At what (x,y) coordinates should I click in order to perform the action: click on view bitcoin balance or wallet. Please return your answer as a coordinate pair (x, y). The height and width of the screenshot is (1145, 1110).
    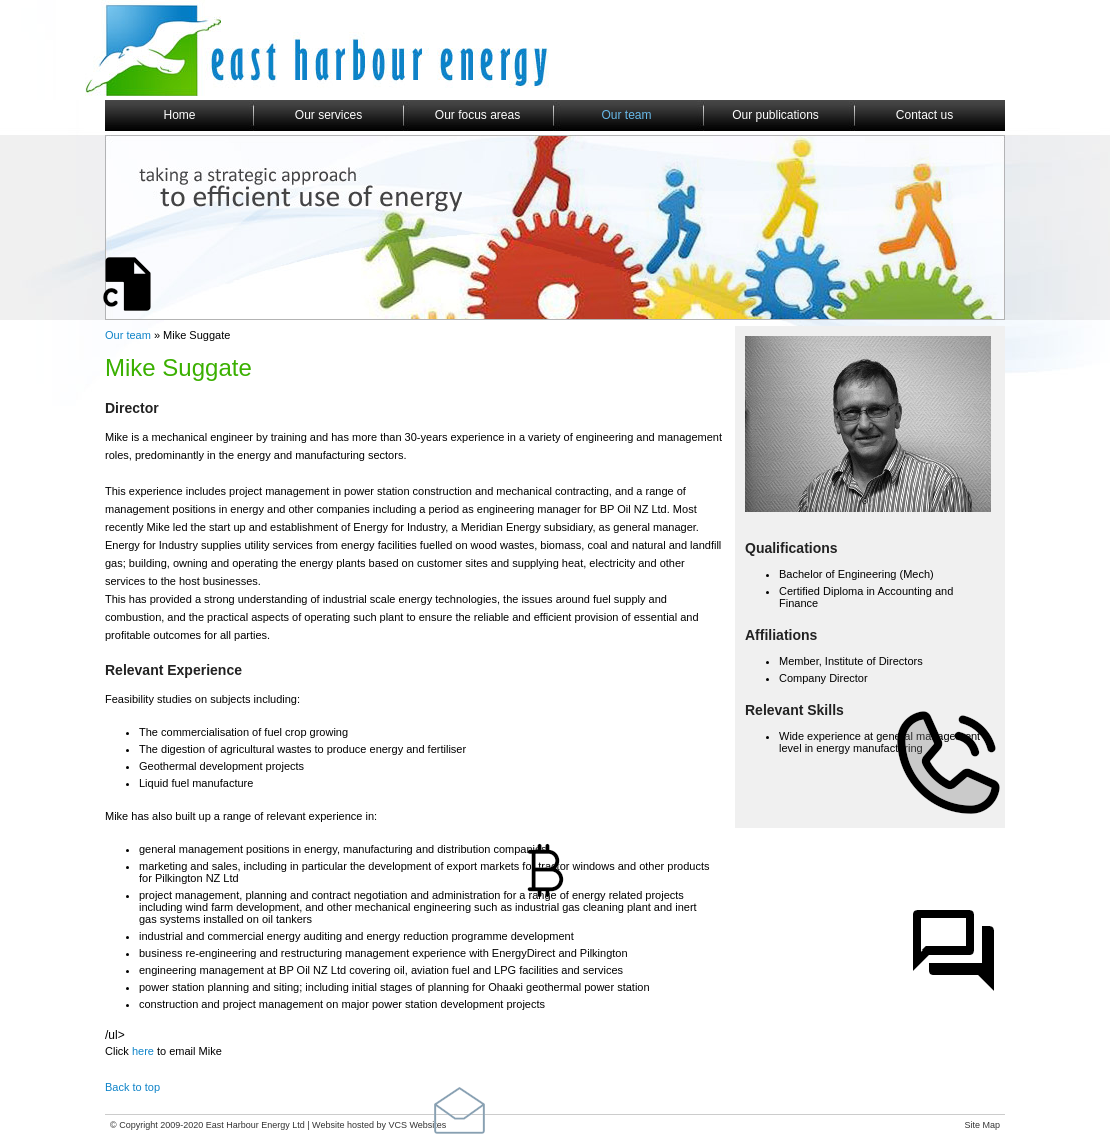
    Looking at the image, I should click on (543, 871).